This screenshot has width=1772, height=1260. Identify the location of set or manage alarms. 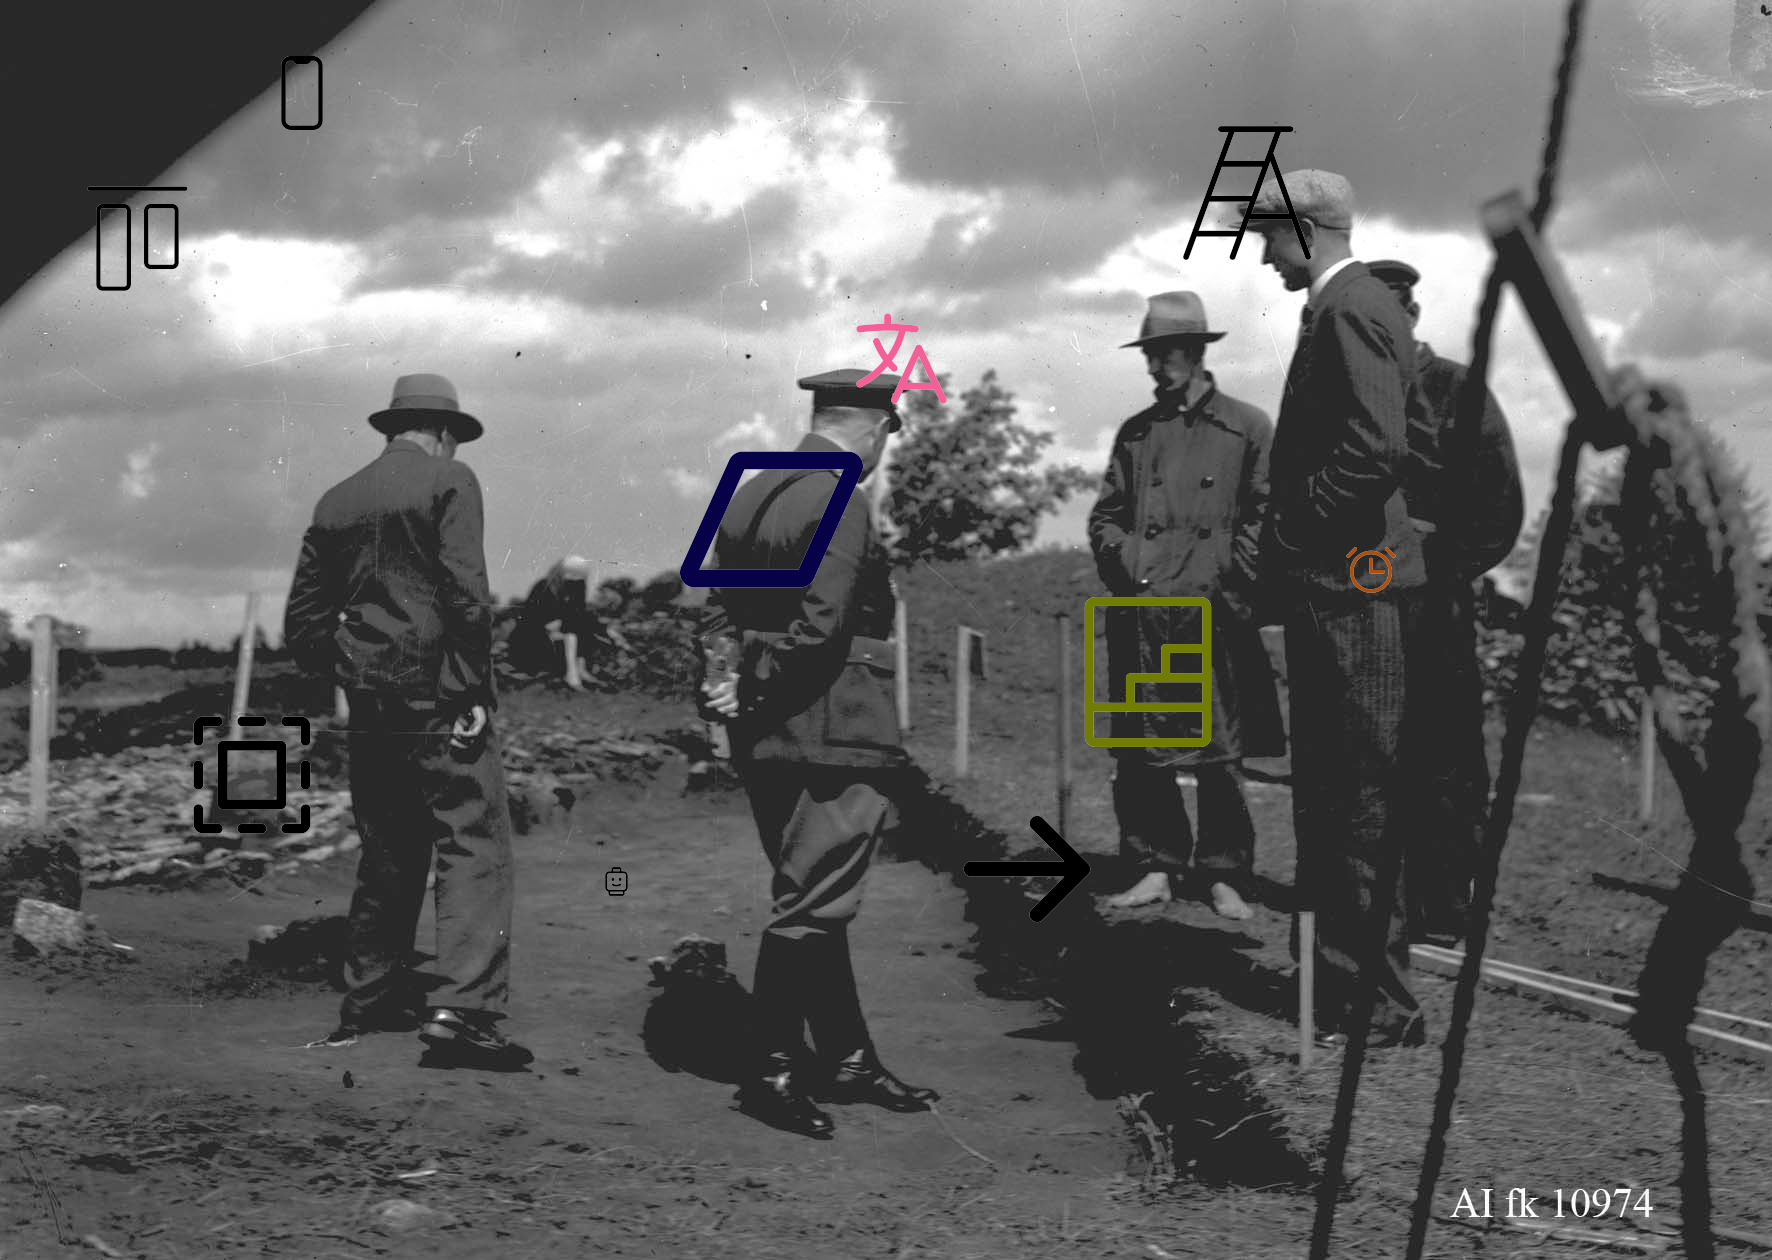
(1371, 570).